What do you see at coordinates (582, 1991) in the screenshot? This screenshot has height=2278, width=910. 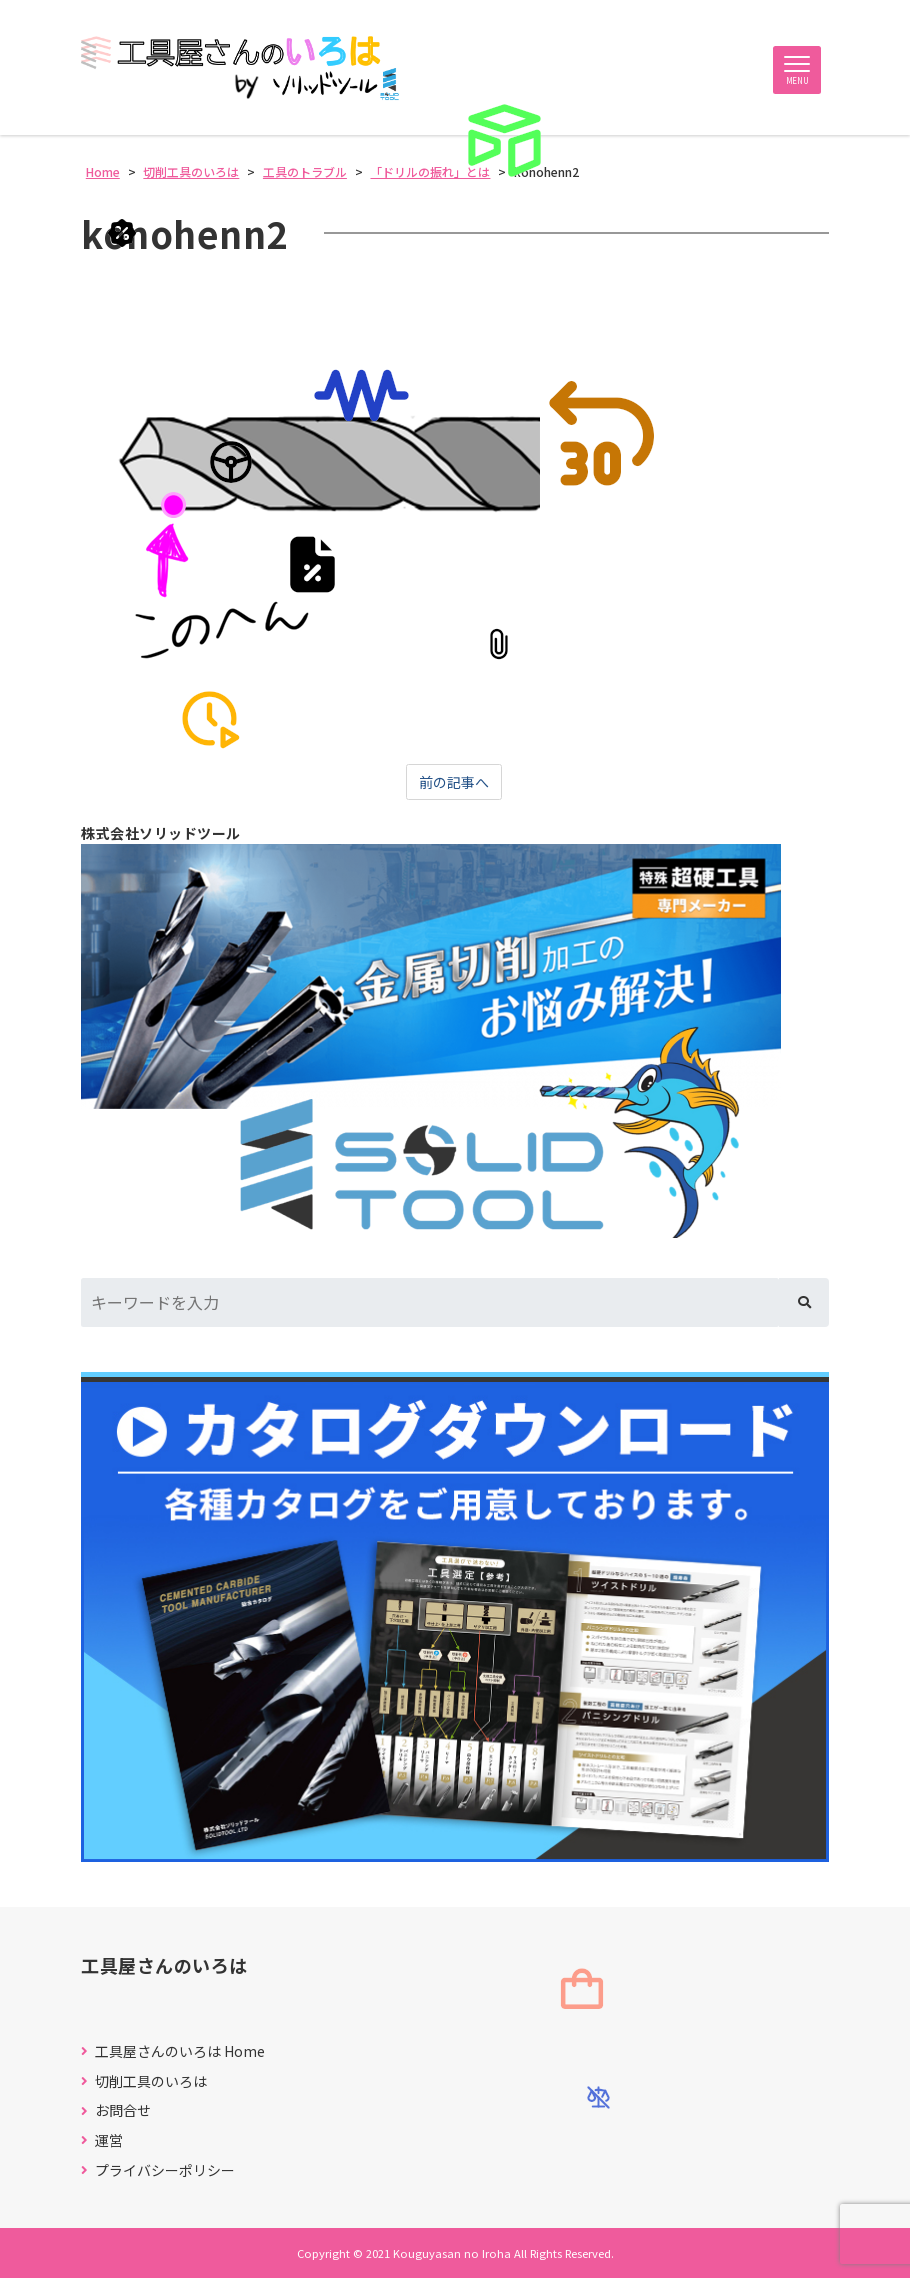 I see `view your shopping bag` at bounding box center [582, 1991].